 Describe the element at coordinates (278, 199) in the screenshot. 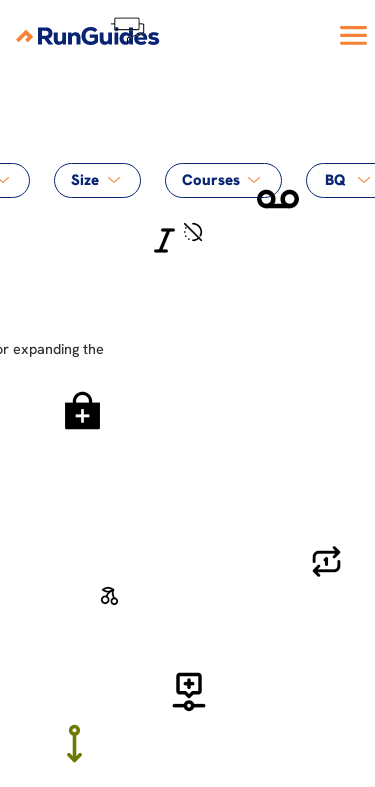

I see `access voicemail messages` at that location.